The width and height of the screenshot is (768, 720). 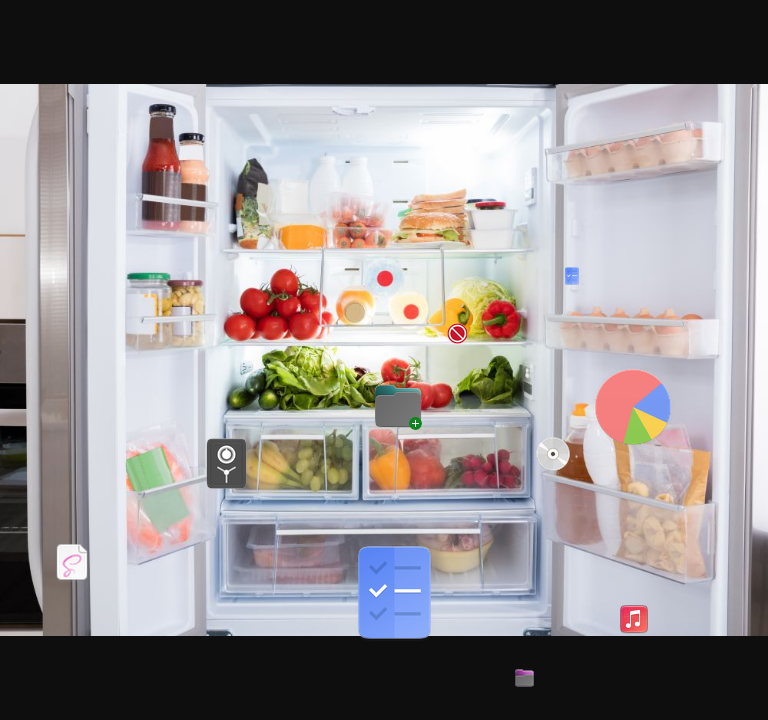 What do you see at coordinates (457, 333) in the screenshot?
I see `delete selected item` at bounding box center [457, 333].